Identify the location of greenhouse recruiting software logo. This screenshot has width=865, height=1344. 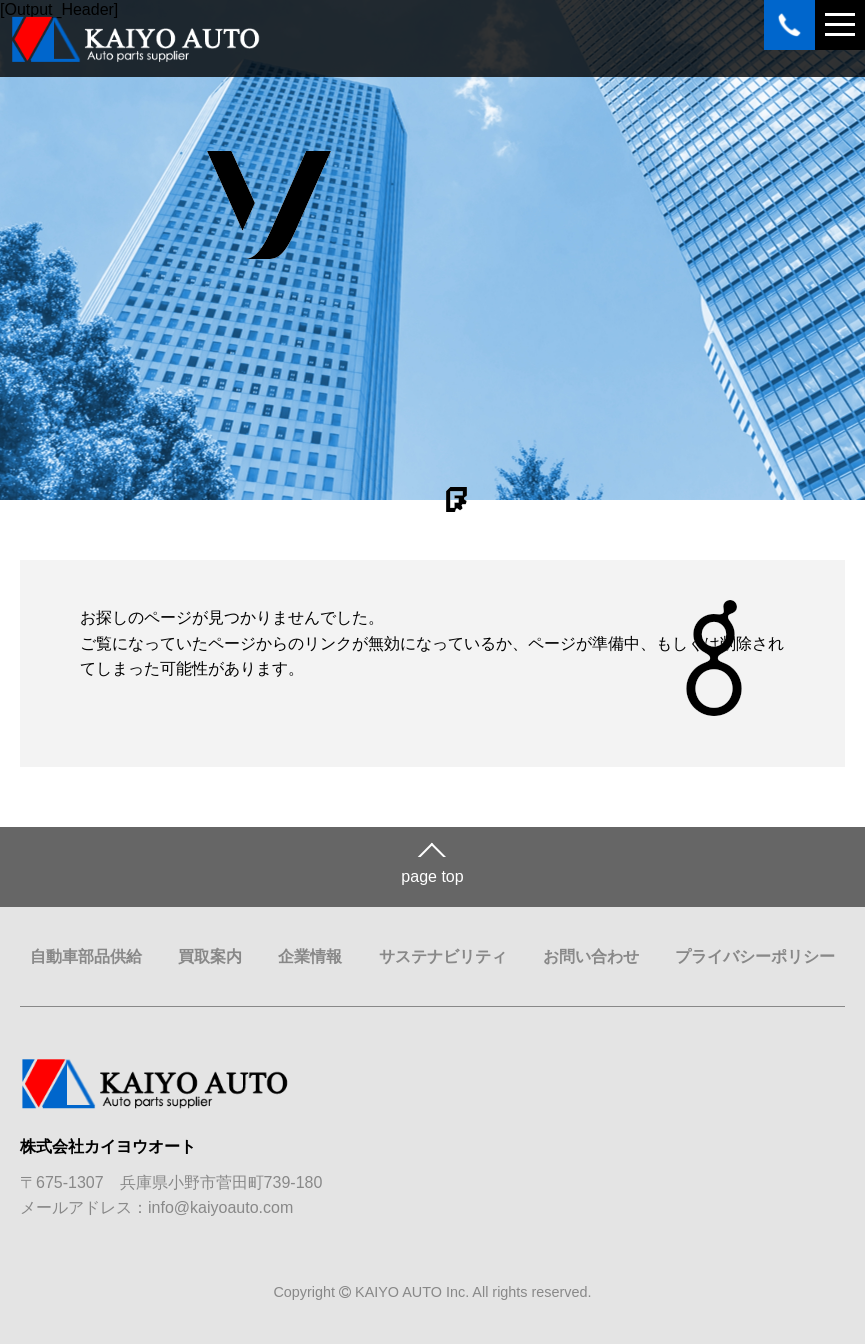
(714, 658).